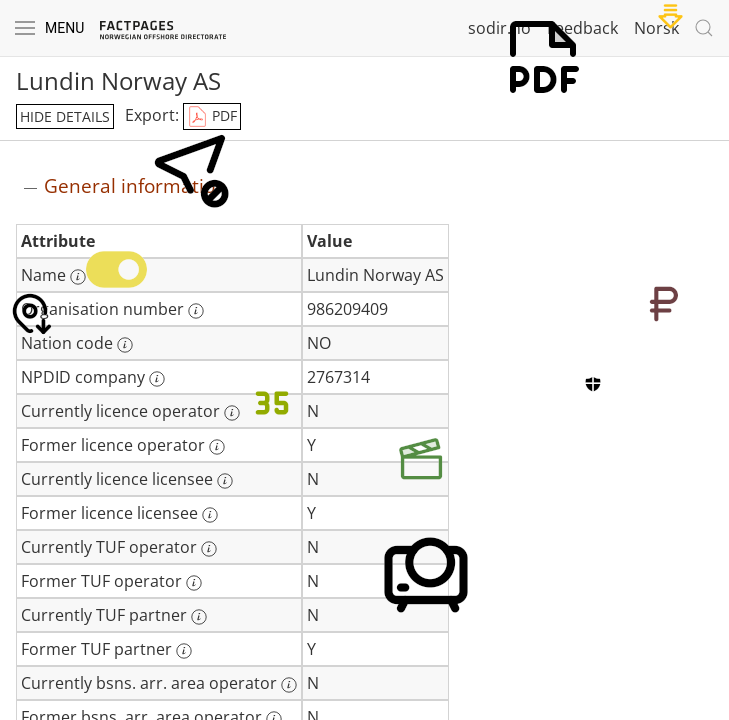  What do you see at coordinates (190, 169) in the screenshot?
I see `disable location sharing` at bounding box center [190, 169].